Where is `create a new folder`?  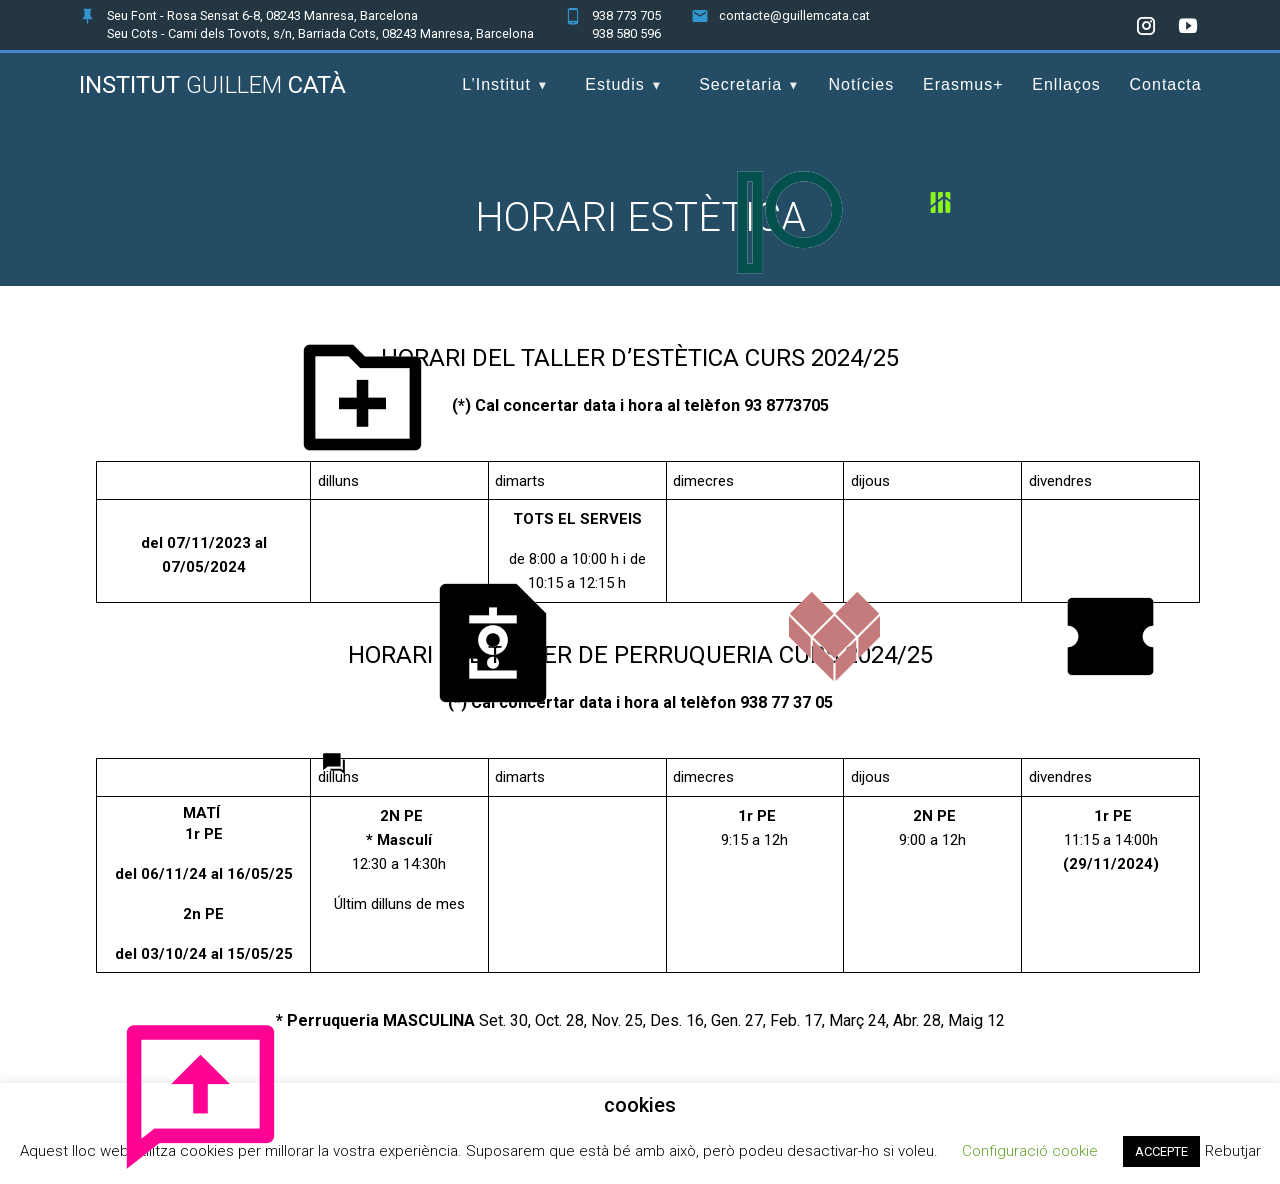
create a new folder is located at coordinates (362, 397).